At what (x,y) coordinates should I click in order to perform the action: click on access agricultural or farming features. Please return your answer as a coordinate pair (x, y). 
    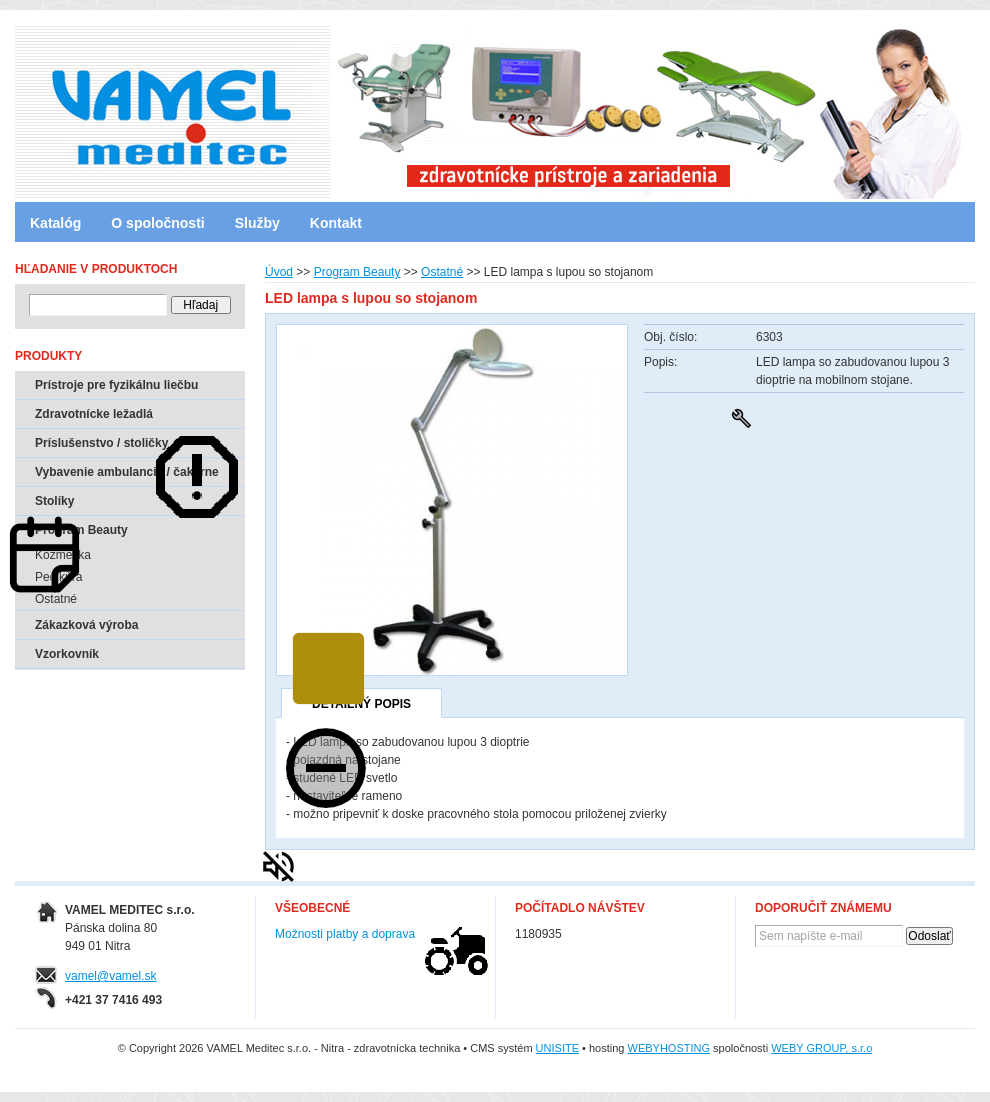
    Looking at the image, I should click on (456, 952).